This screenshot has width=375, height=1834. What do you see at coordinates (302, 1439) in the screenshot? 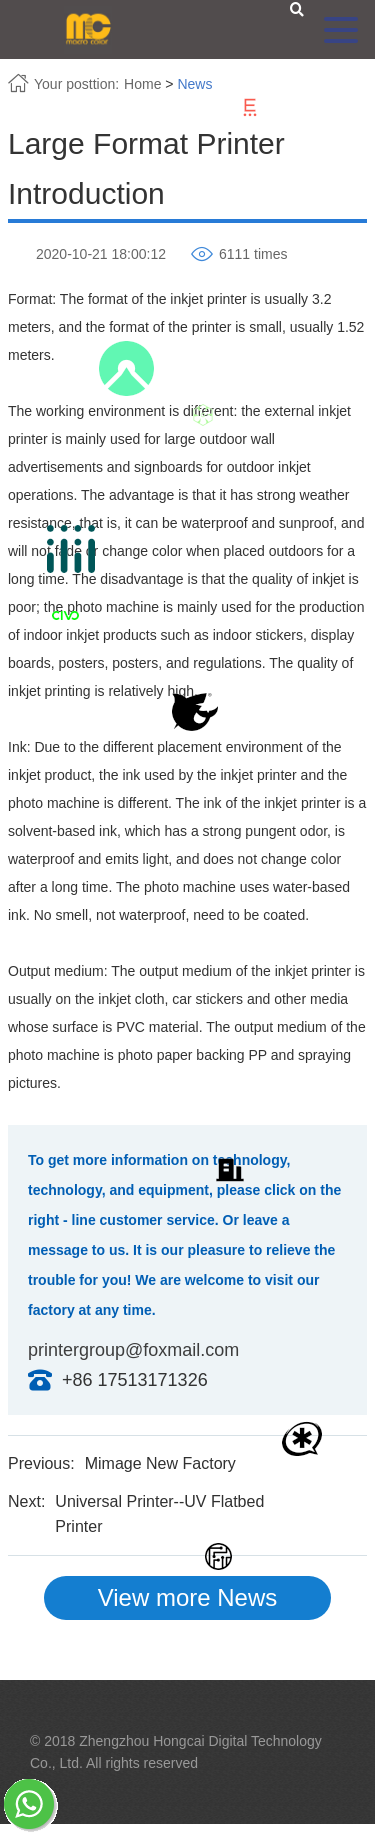
I see `asterisk open-source telephony platform logo` at bounding box center [302, 1439].